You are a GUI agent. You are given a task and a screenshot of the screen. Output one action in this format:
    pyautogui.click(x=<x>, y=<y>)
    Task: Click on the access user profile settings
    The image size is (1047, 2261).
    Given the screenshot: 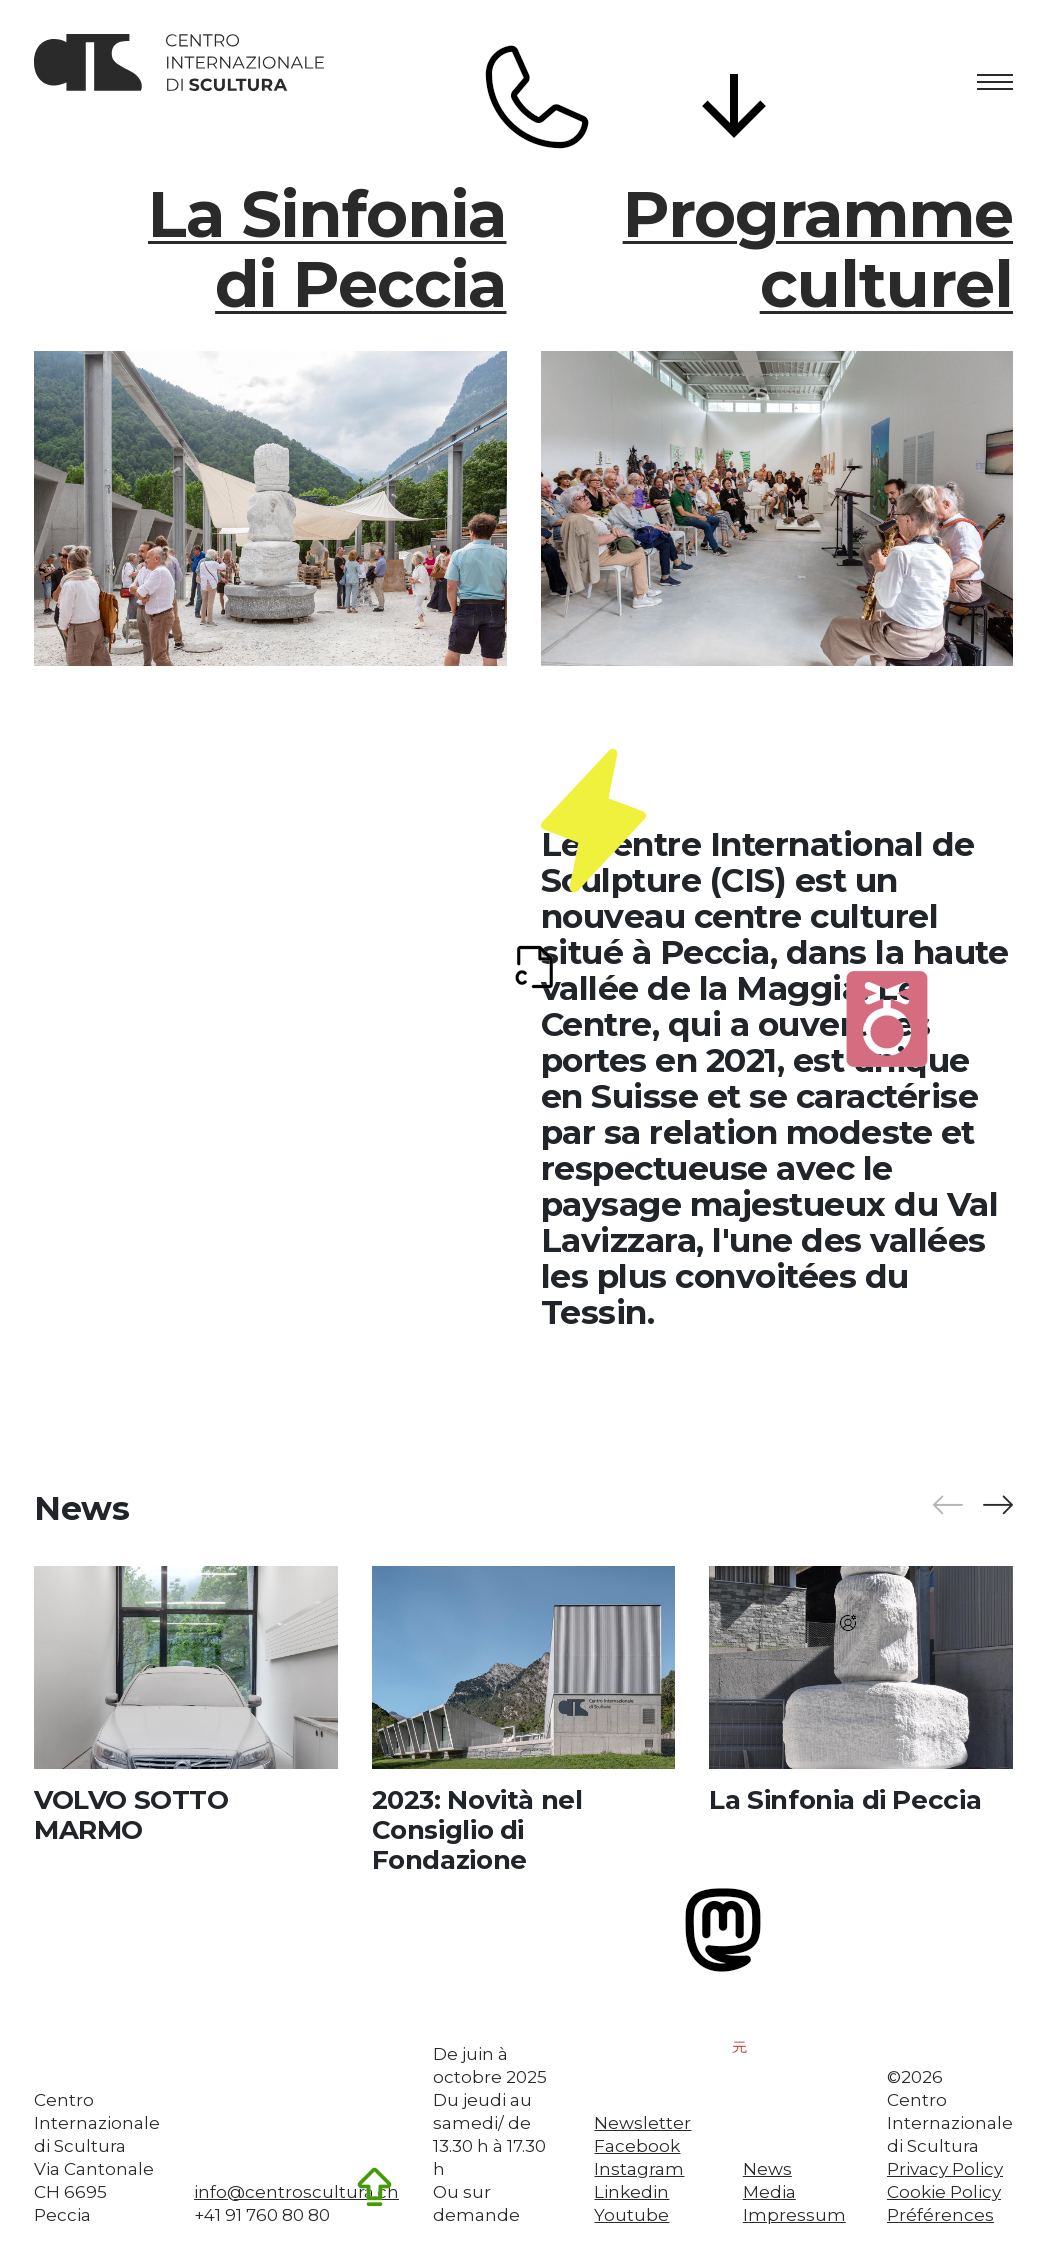 What is the action you would take?
    pyautogui.click(x=848, y=1623)
    